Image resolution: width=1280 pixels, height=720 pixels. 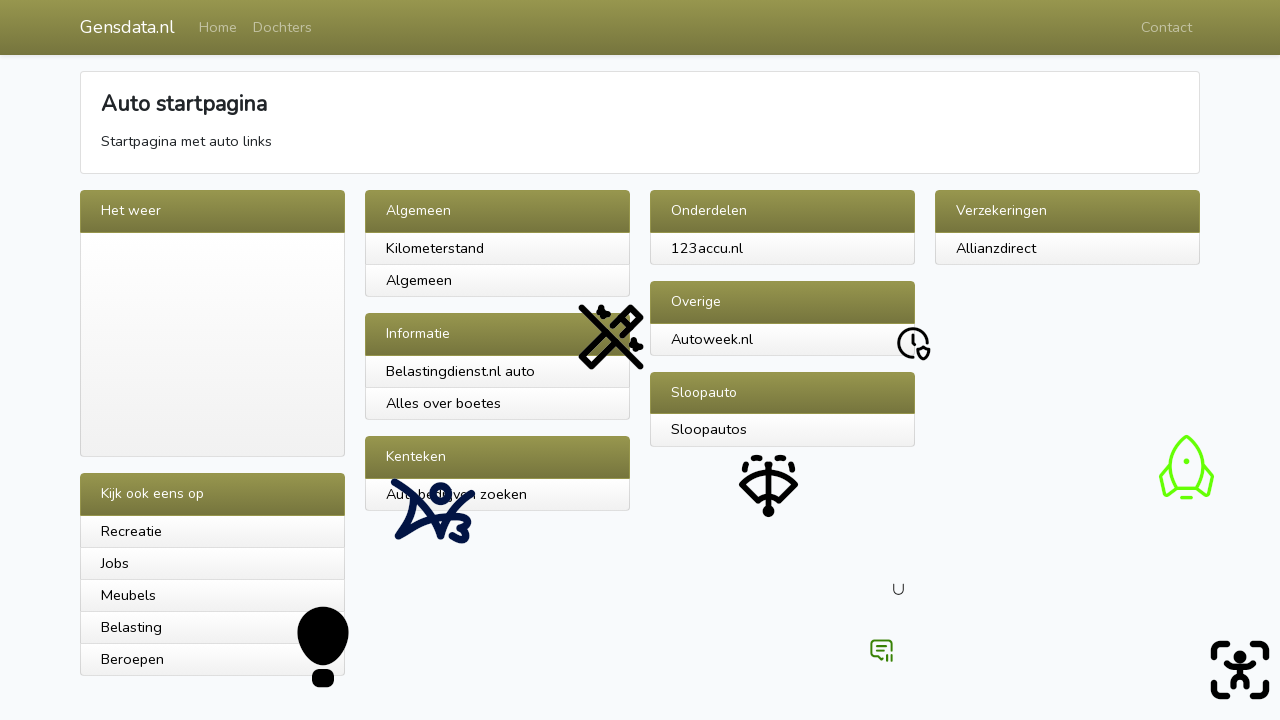 What do you see at coordinates (913, 343) in the screenshot?
I see `view protected or secure time settings` at bounding box center [913, 343].